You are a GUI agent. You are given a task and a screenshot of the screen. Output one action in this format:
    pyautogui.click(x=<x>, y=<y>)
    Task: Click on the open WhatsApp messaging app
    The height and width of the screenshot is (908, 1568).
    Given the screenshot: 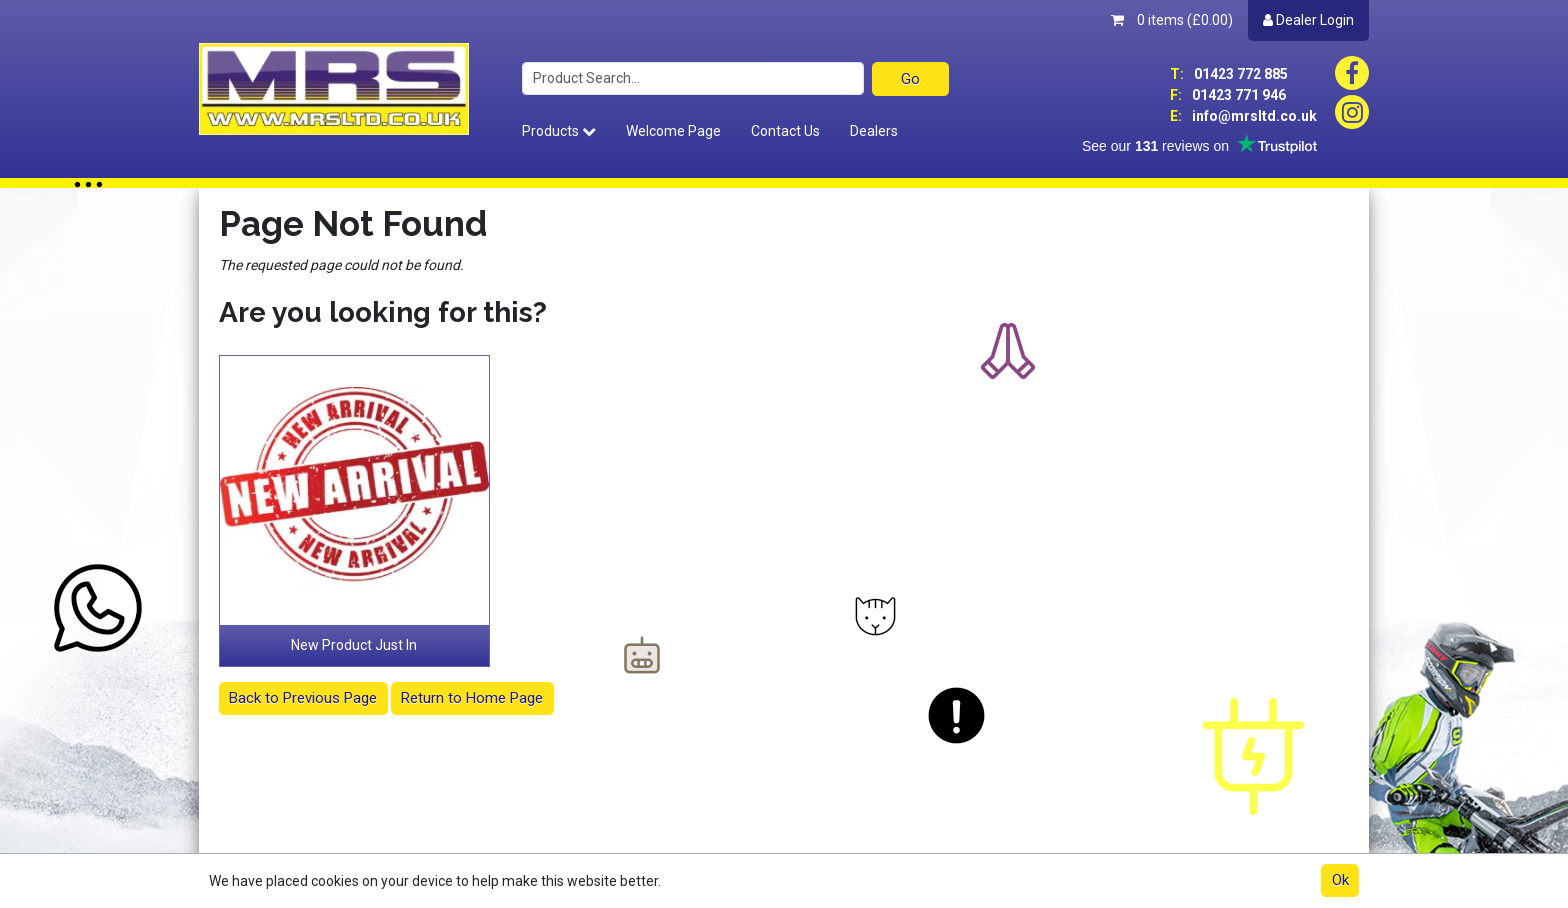 What is the action you would take?
    pyautogui.click(x=98, y=608)
    